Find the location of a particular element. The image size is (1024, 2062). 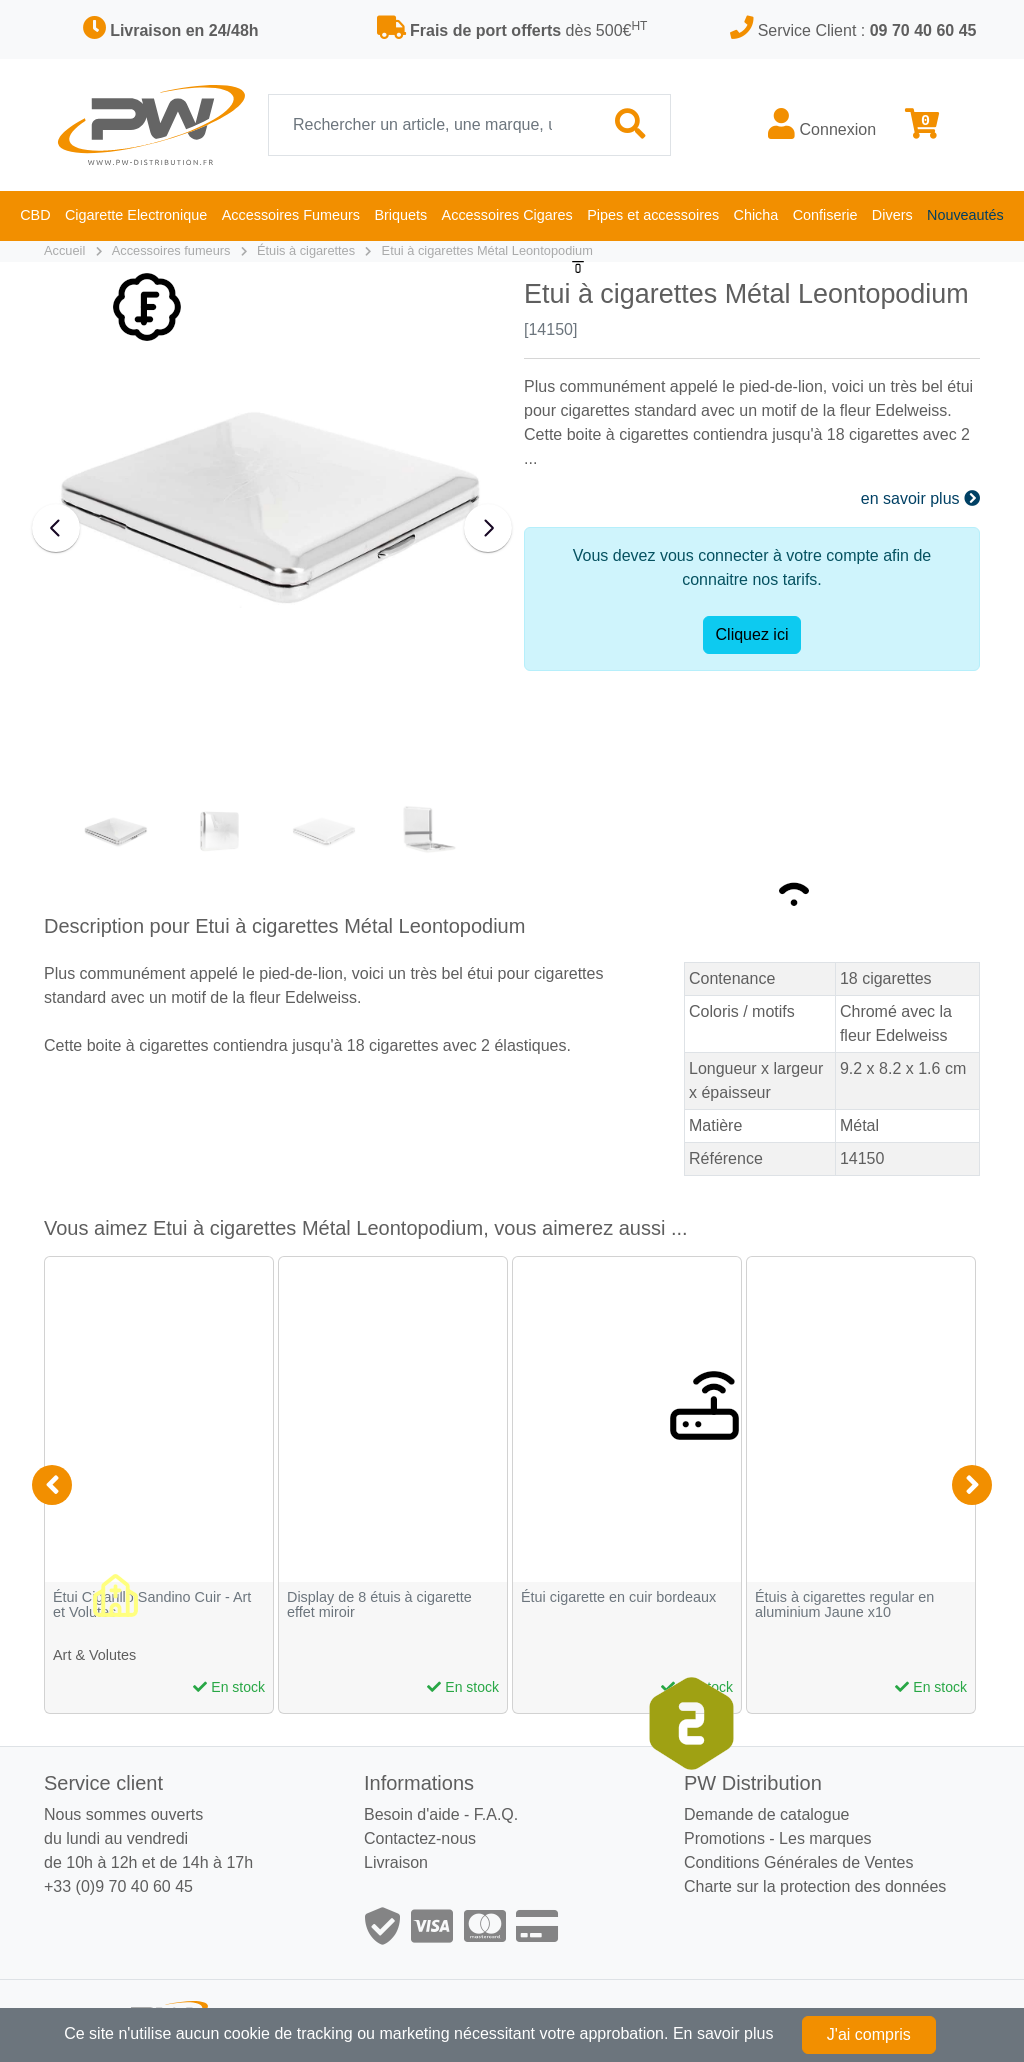

indicates swiss franc currency or pricing is located at coordinates (147, 307).